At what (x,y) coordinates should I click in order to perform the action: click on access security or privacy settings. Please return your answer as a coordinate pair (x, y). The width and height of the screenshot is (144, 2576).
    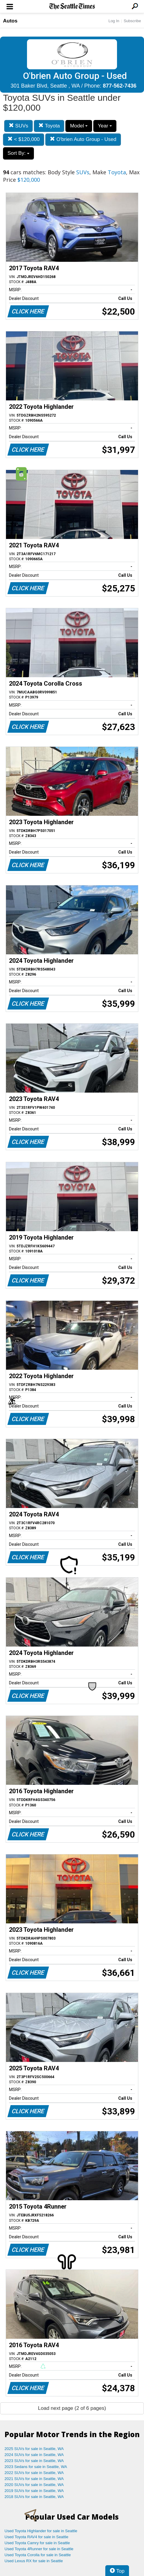
    Looking at the image, I should click on (92, 1686).